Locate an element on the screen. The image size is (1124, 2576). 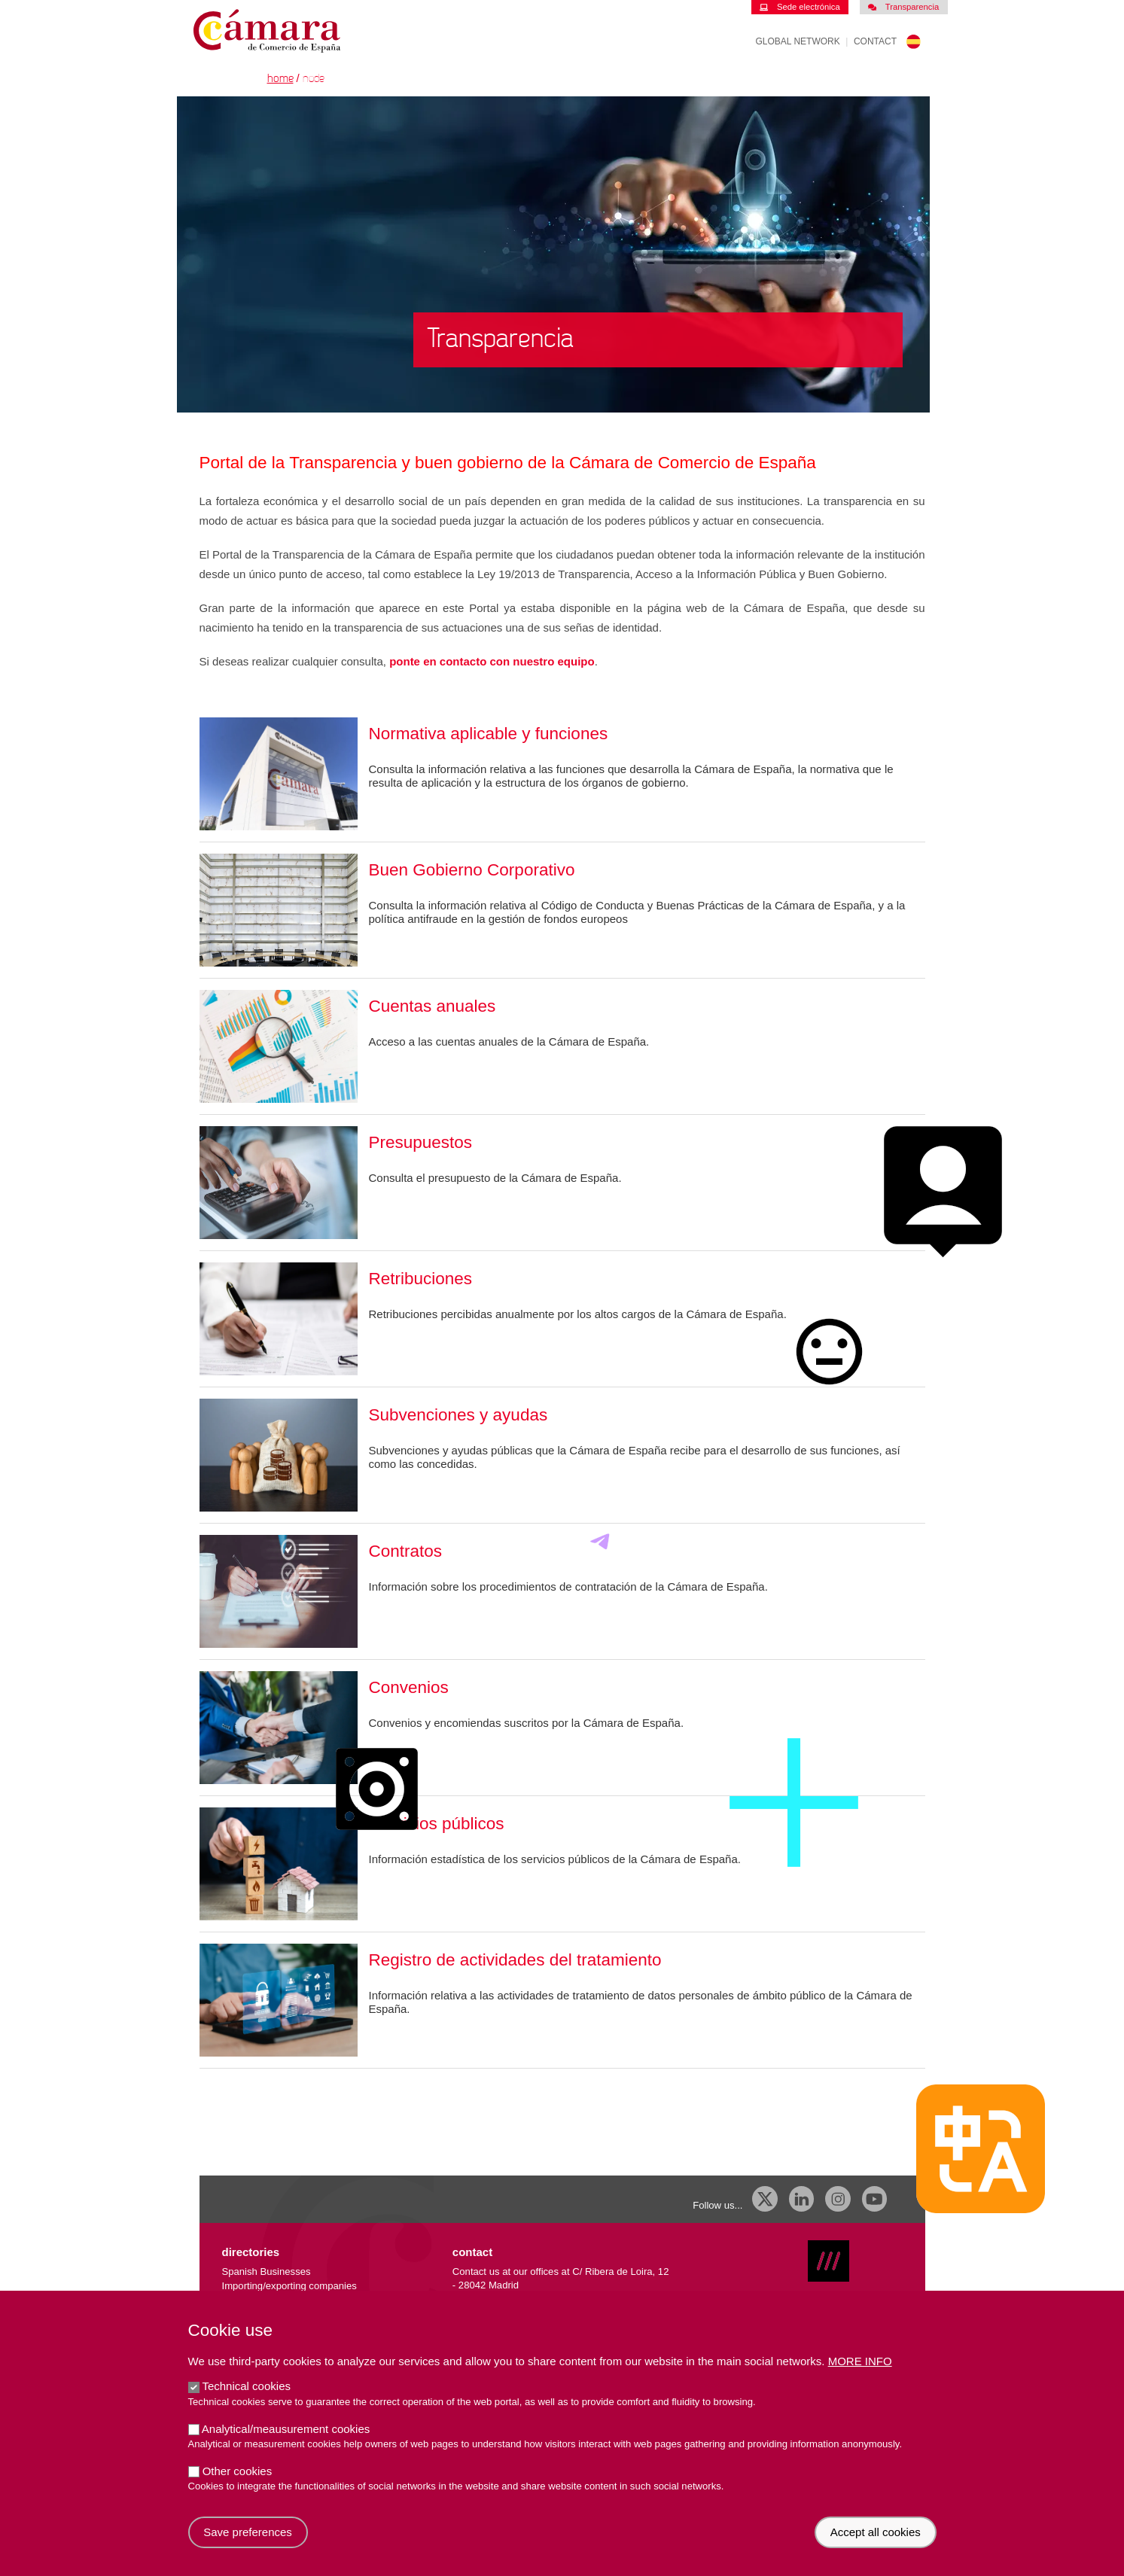
adjust speaker or audio output settings is located at coordinates (376, 1789).